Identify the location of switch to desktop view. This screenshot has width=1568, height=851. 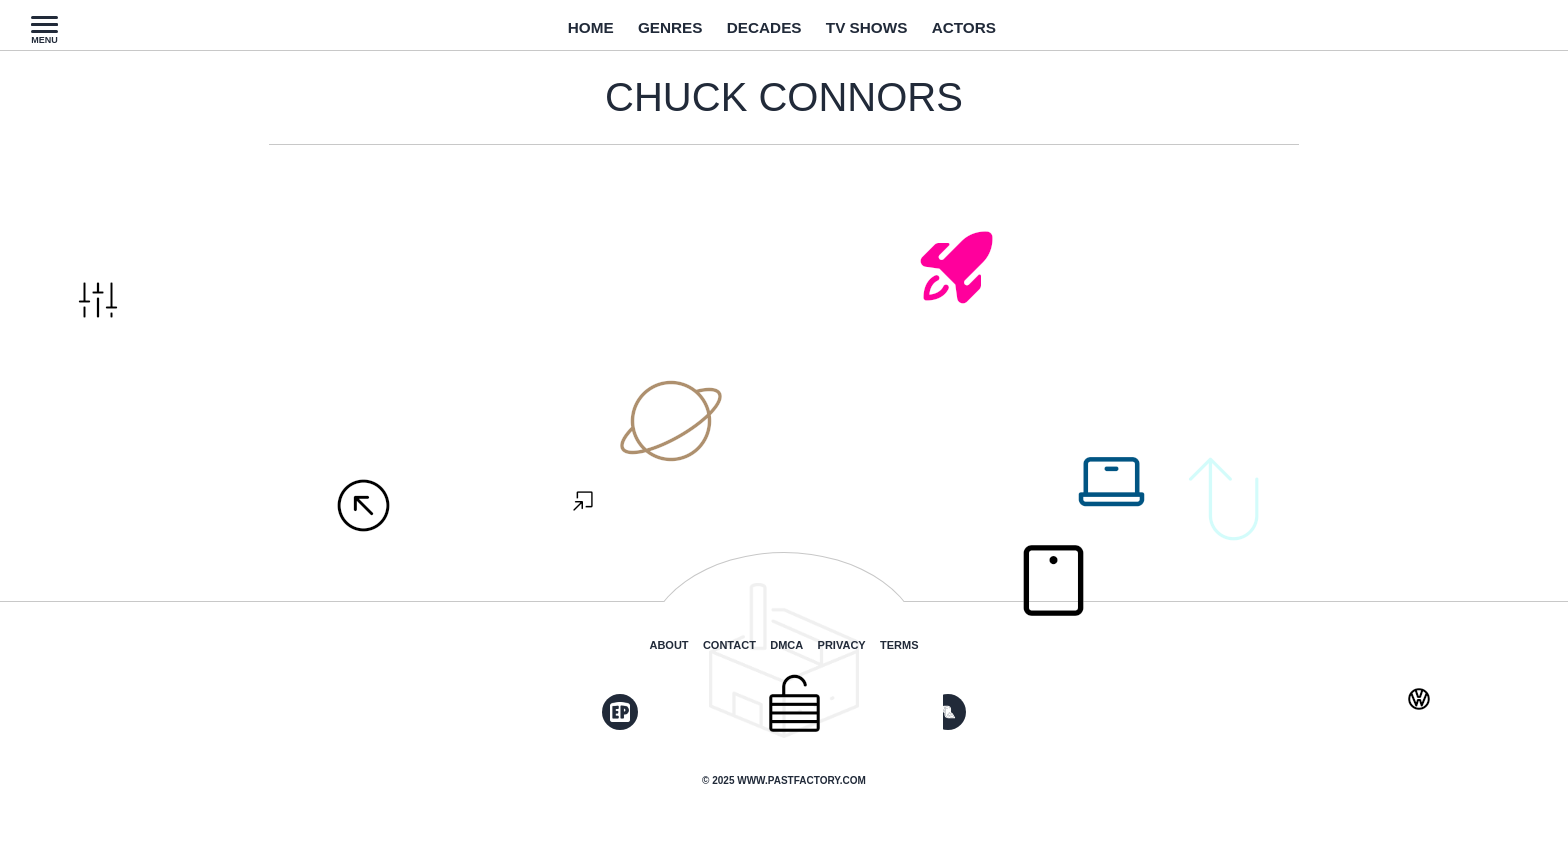
(1111, 480).